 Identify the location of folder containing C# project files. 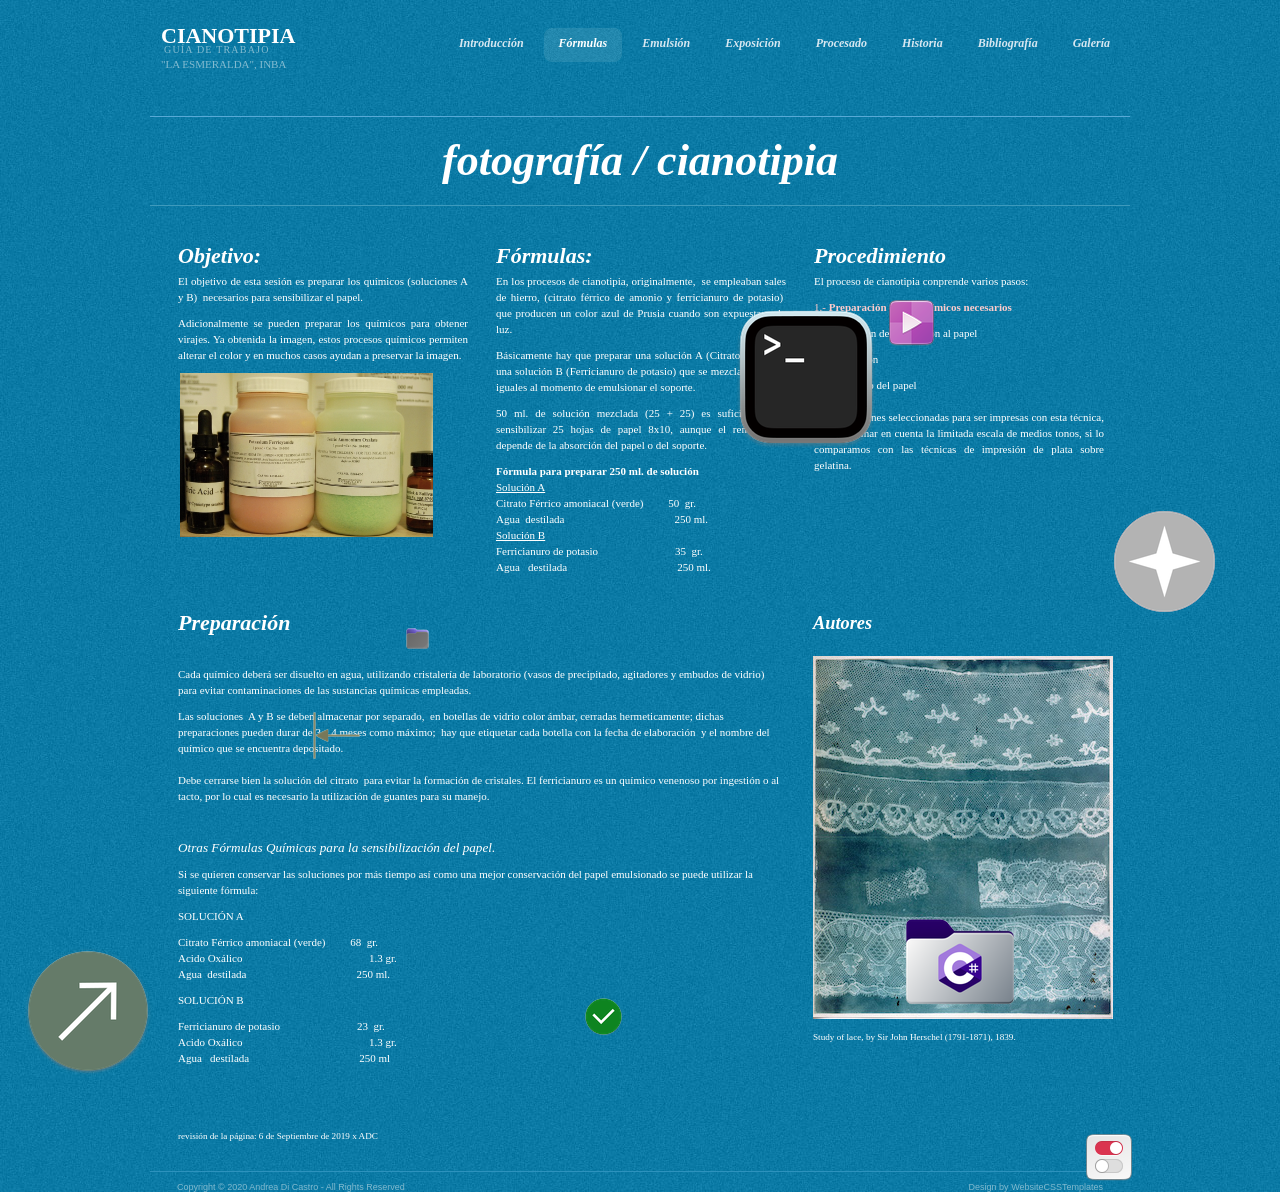
(959, 964).